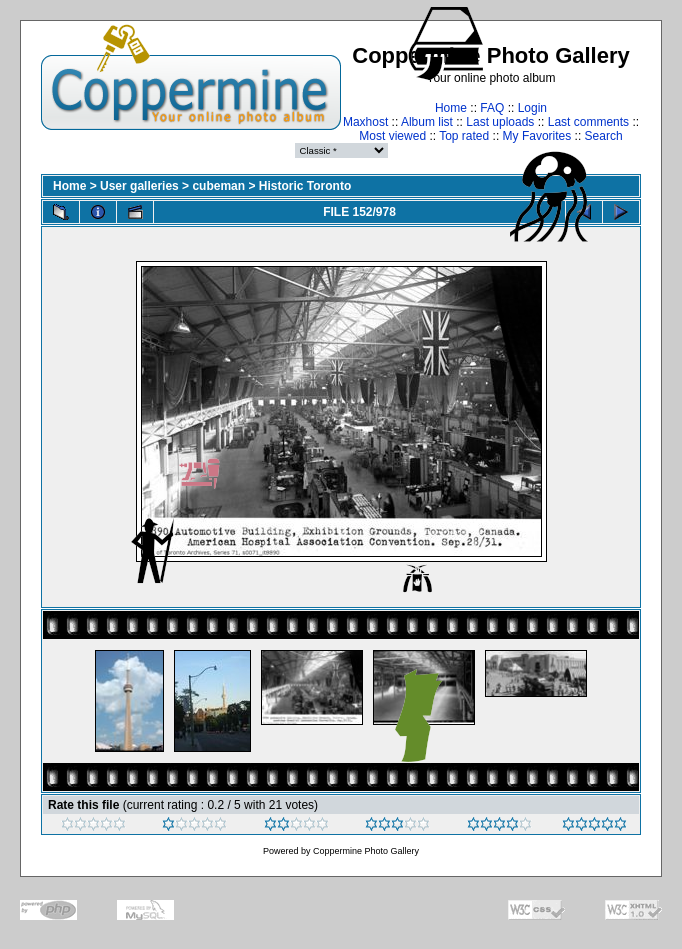 Image resolution: width=682 pixels, height=949 pixels. I want to click on access vehicle or car-related features, so click(123, 48).